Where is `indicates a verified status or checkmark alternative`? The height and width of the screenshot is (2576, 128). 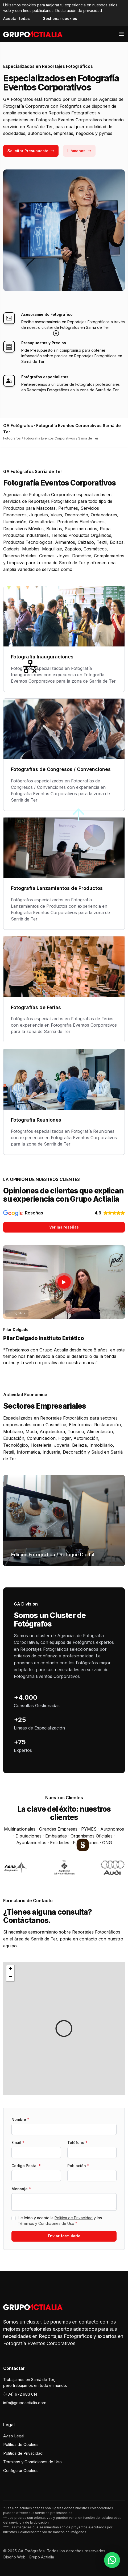 indicates a verified status or checkmark alternative is located at coordinates (56, 333).